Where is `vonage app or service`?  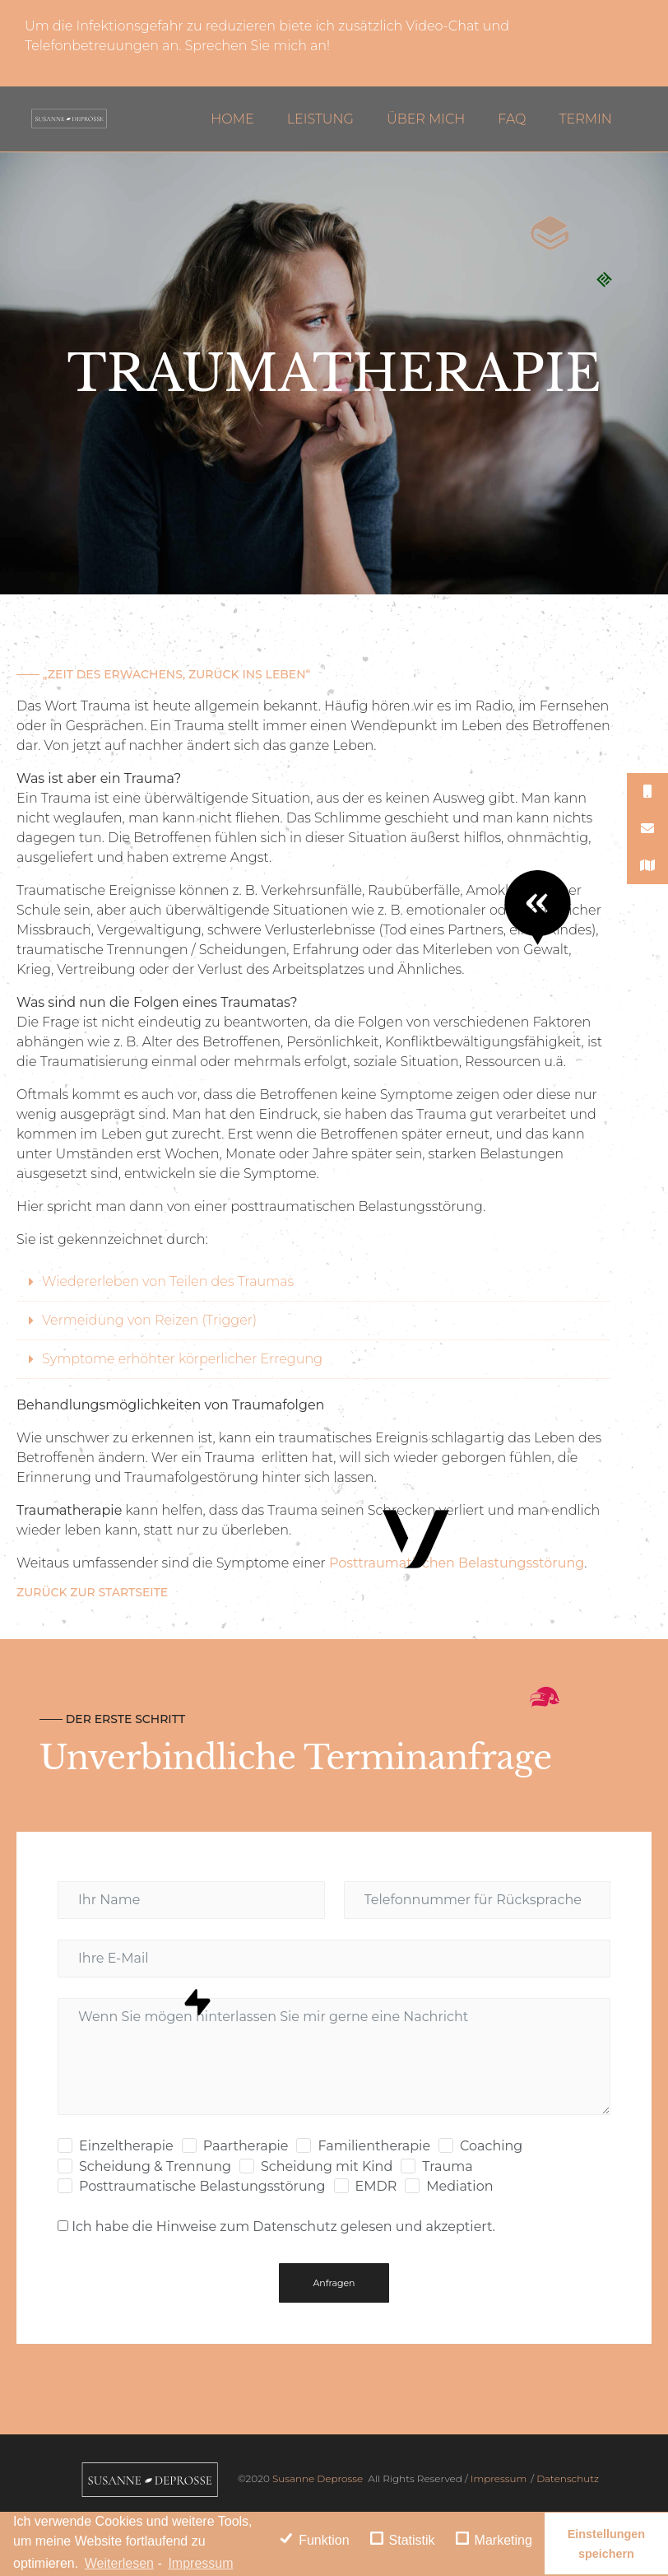
vonage app or service is located at coordinates (415, 1539).